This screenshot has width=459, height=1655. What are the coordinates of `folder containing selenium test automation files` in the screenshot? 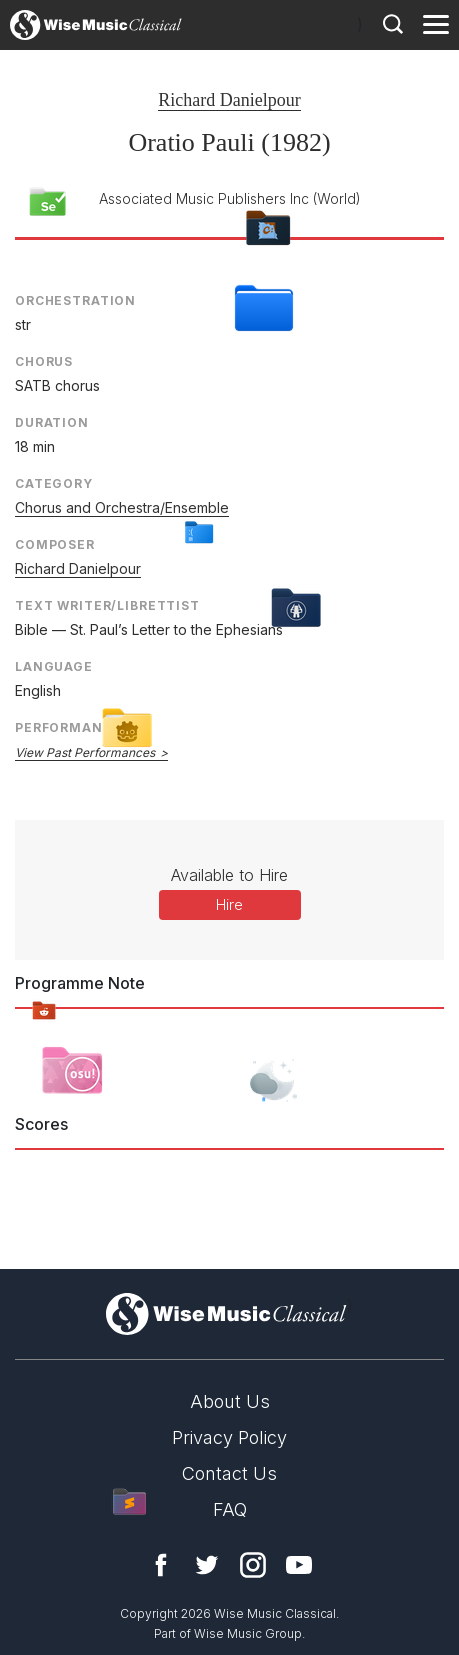 It's located at (47, 202).